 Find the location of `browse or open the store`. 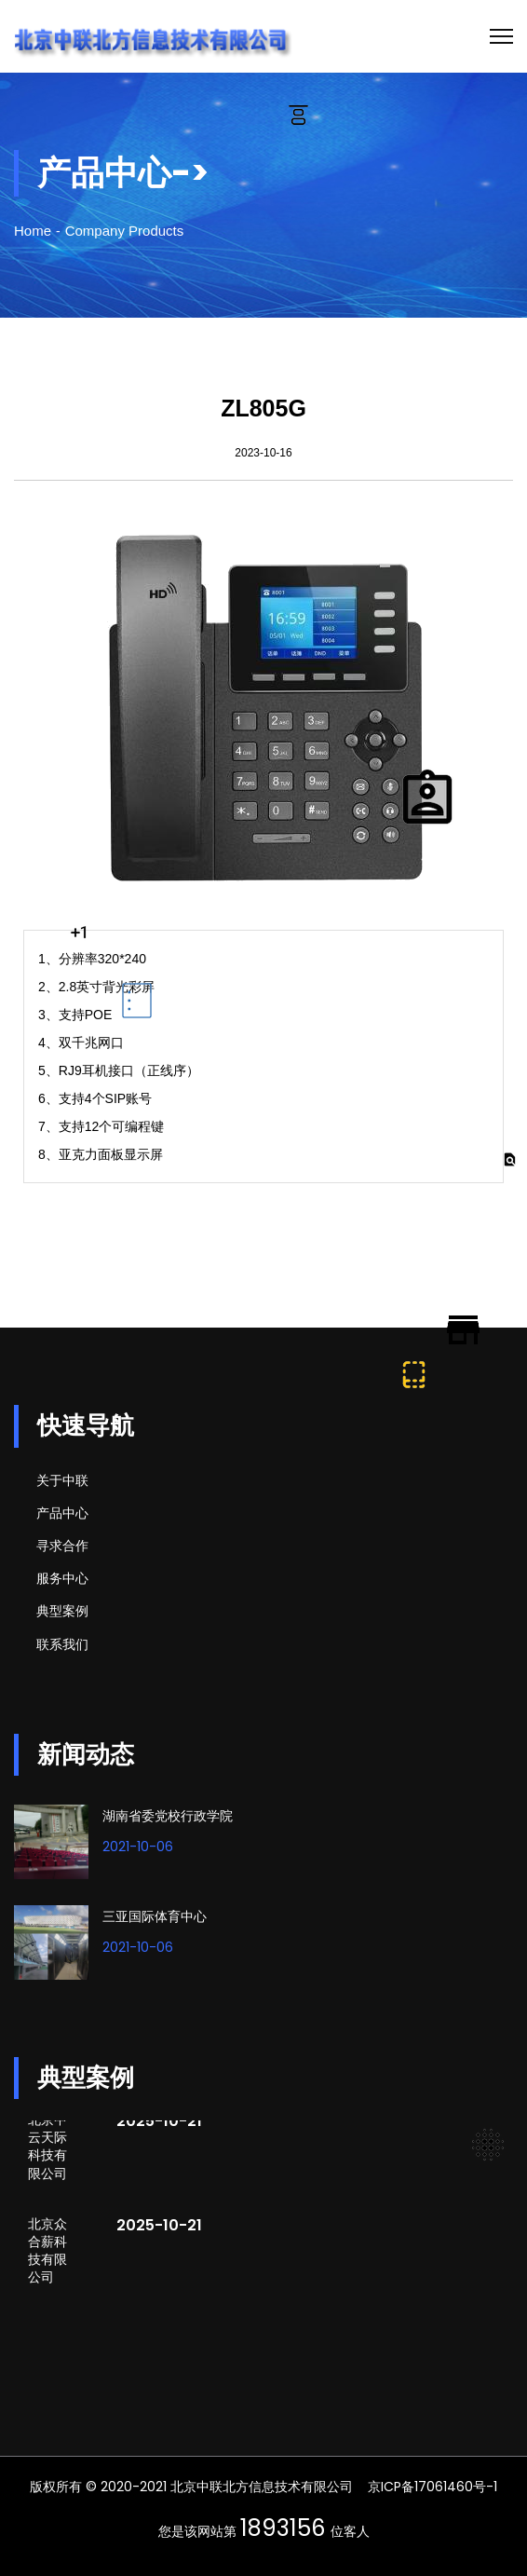

browse or open the store is located at coordinates (463, 1329).